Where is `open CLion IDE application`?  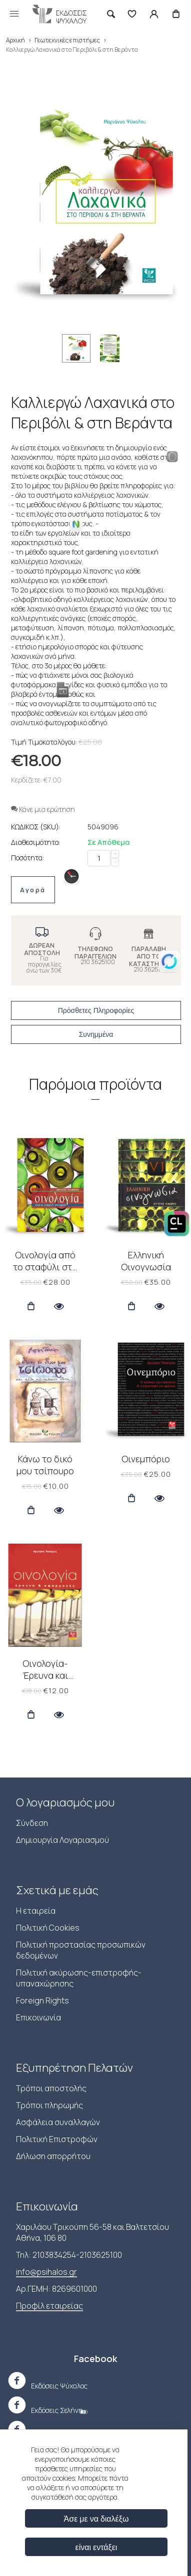
open CLion IDE application is located at coordinates (176, 1223).